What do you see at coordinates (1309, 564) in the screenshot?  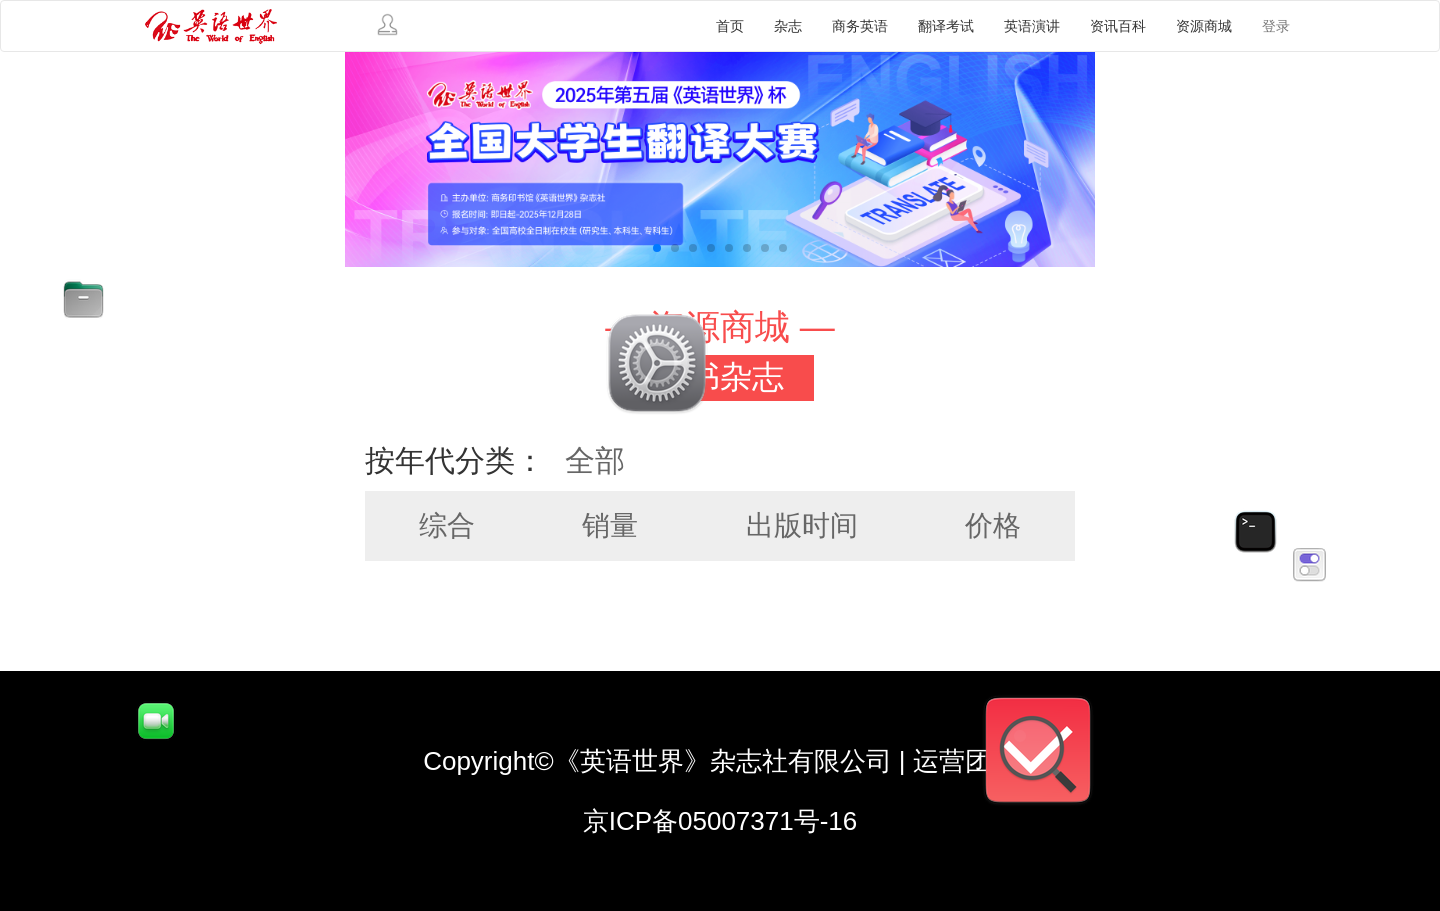 I see `open desktop preferences or settings` at bounding box center [1309, 564].